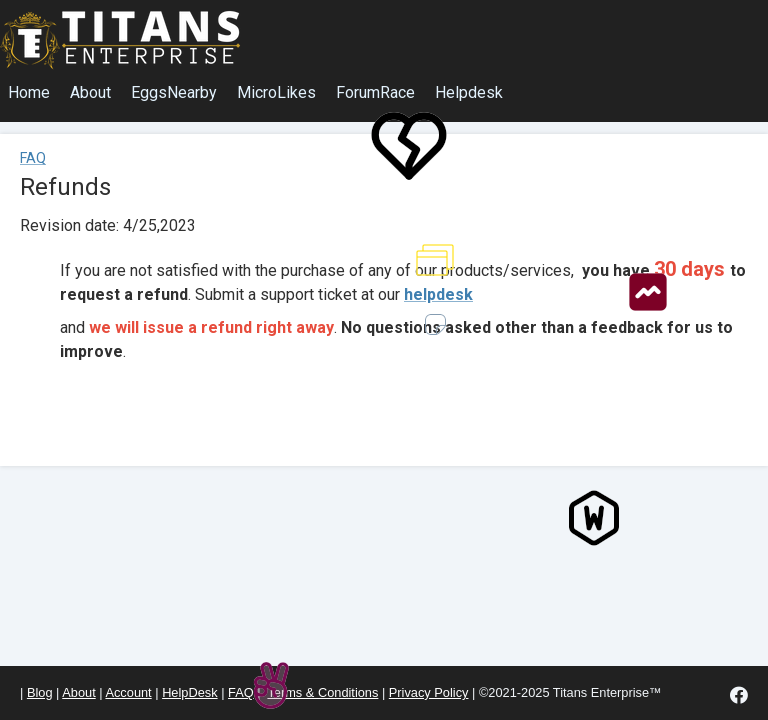 The width and height of the screenshot is (768, 720). What do you see at coordinates (435, 324) in the screenshot?
I see `add a sticker to your message` at bounding box center [435, 324].